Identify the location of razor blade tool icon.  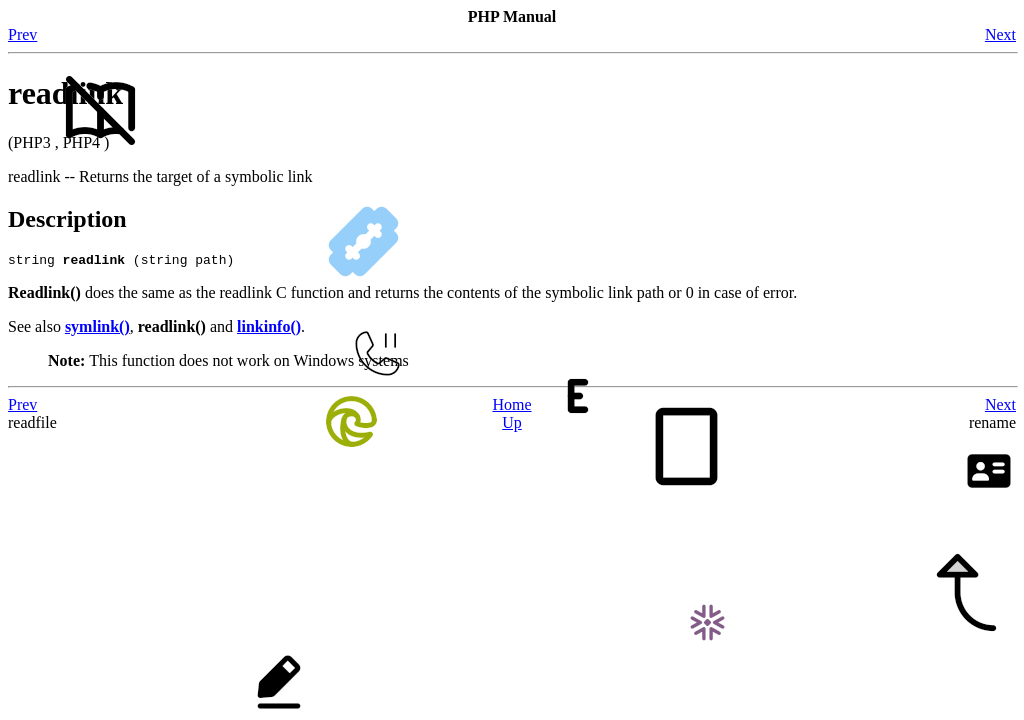
(363, 241).